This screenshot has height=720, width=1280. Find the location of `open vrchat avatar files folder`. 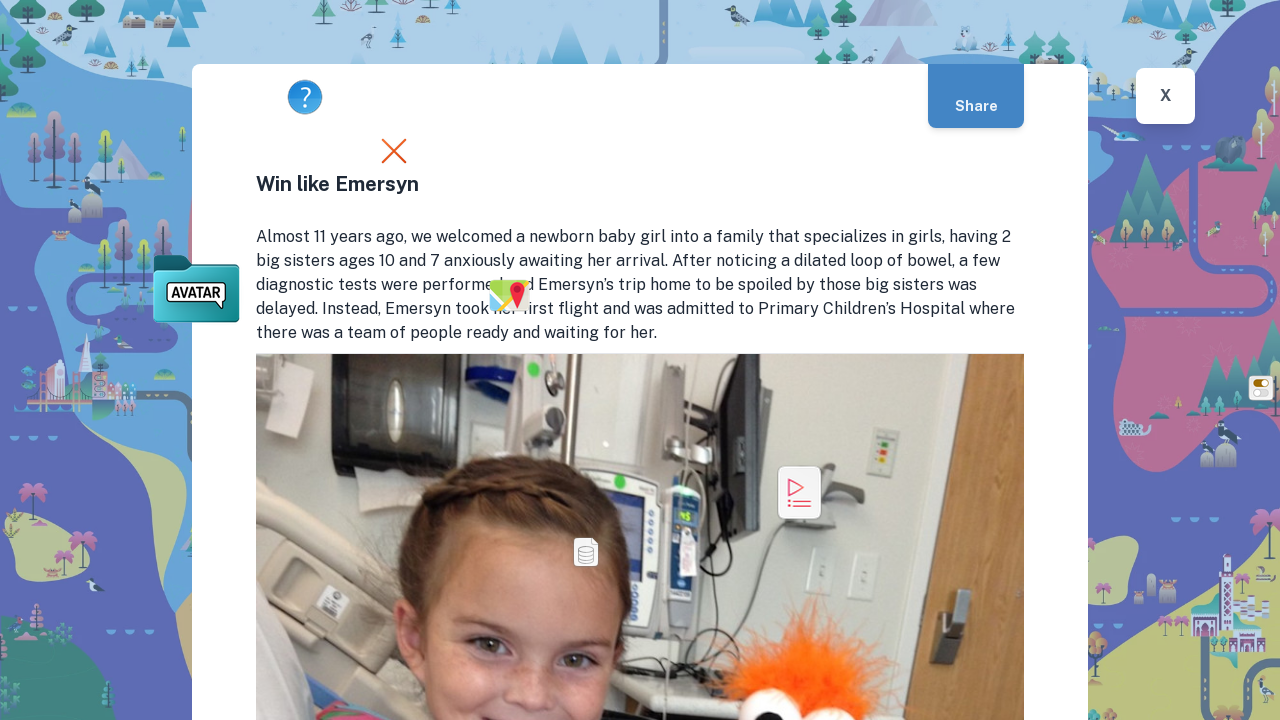

open vrchat avatar files folder is located at coordinates (196, 291).